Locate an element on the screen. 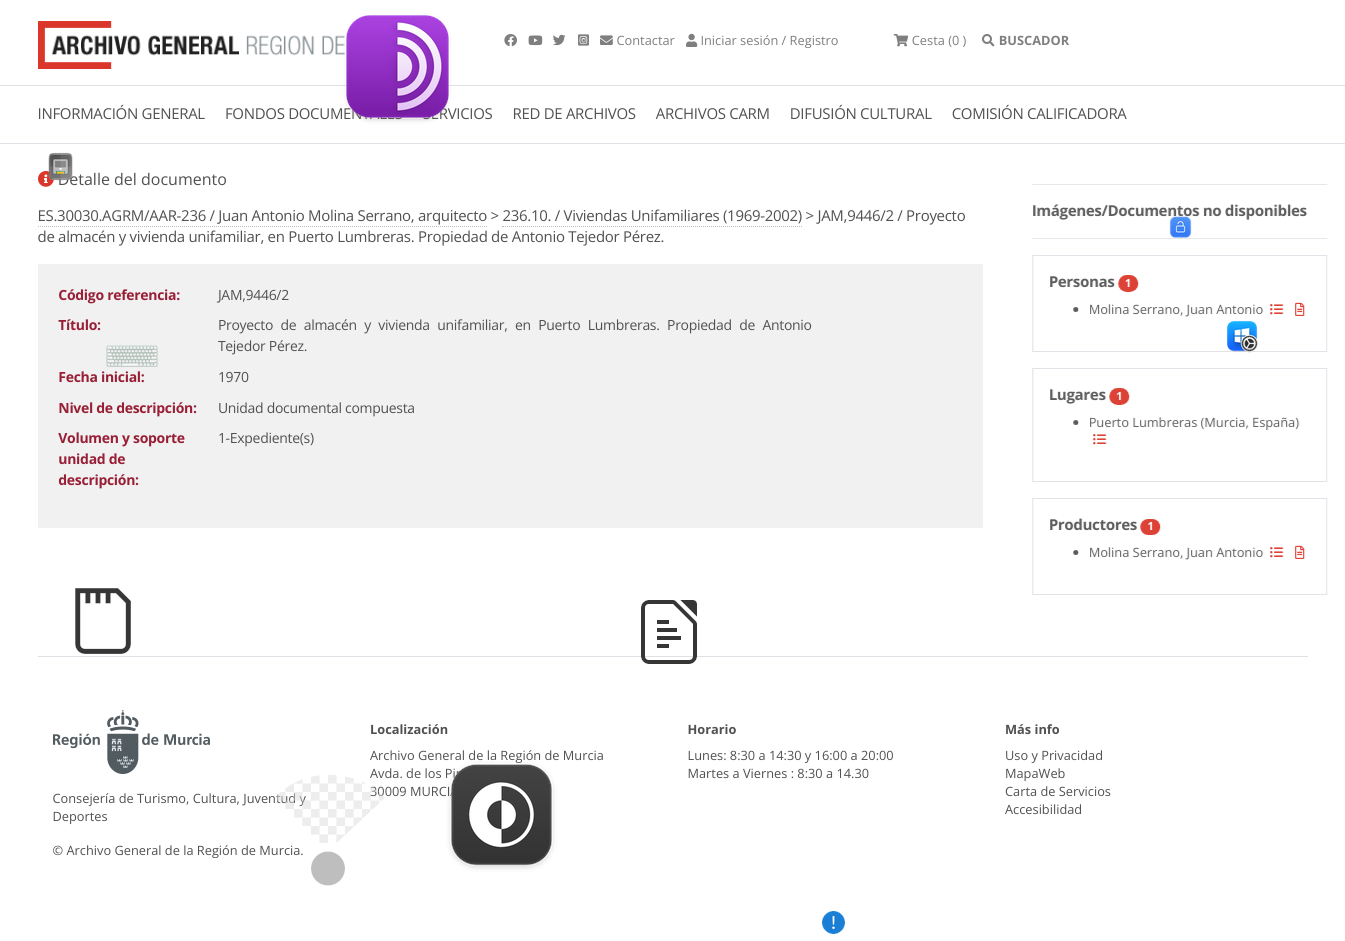 This screenshot has height=941, width=1345. connect to a bluetooth keyboard is located at coordinates (132, 356).